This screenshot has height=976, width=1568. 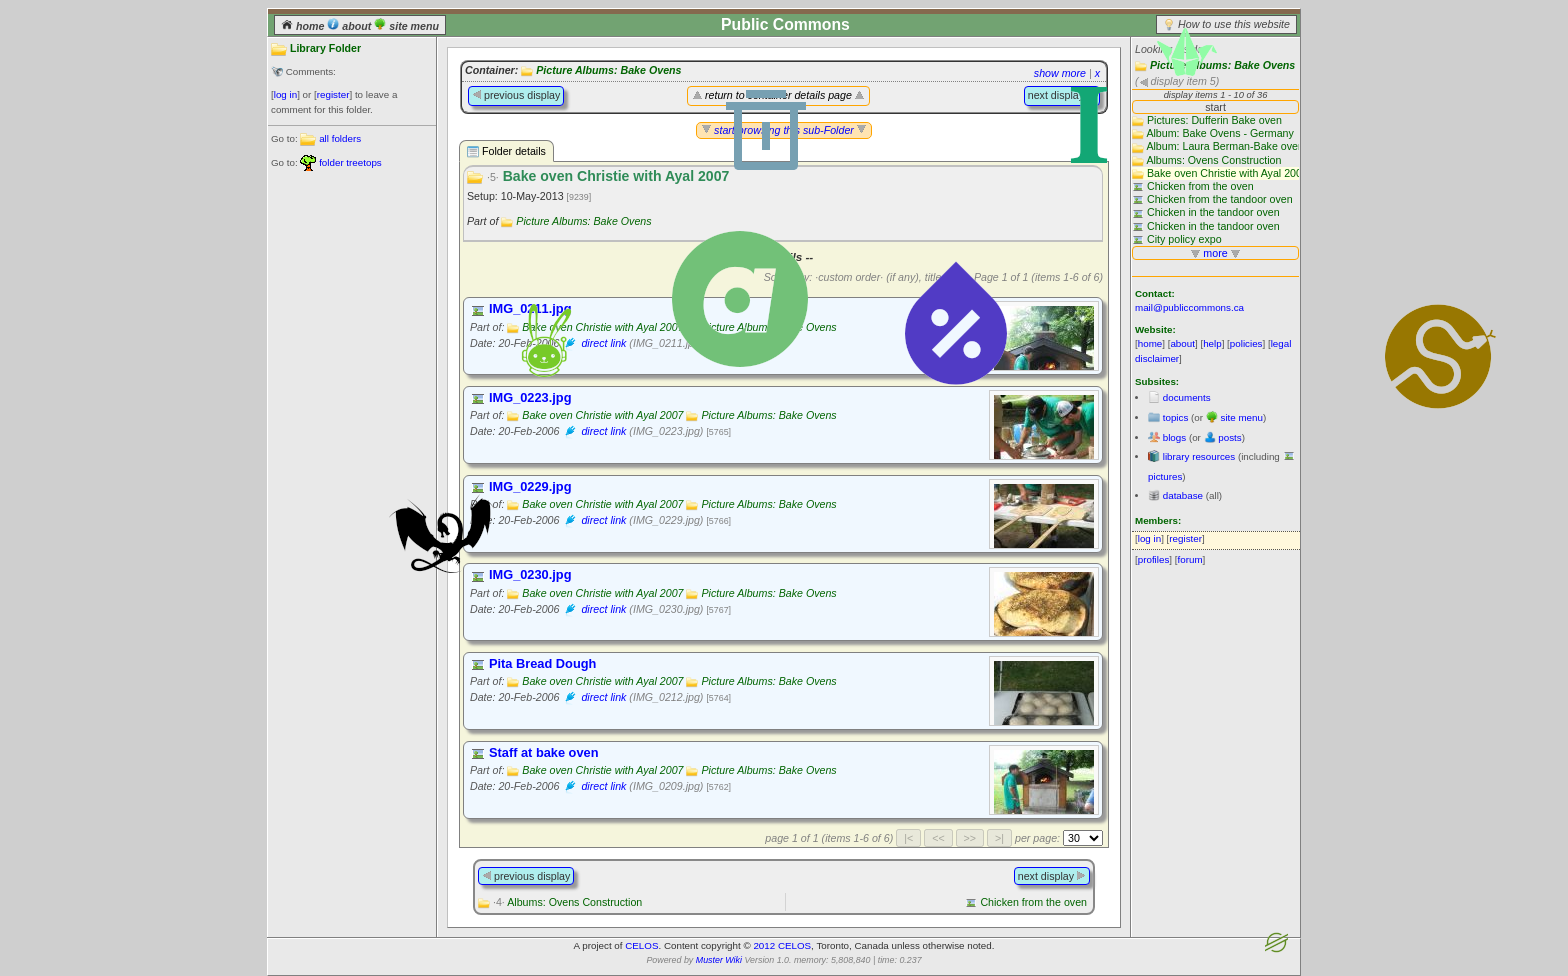 What do you see at coordinates (740, 299) in the screenshot?
I see `open the AirAsia app` at bounding box center [740, 299].